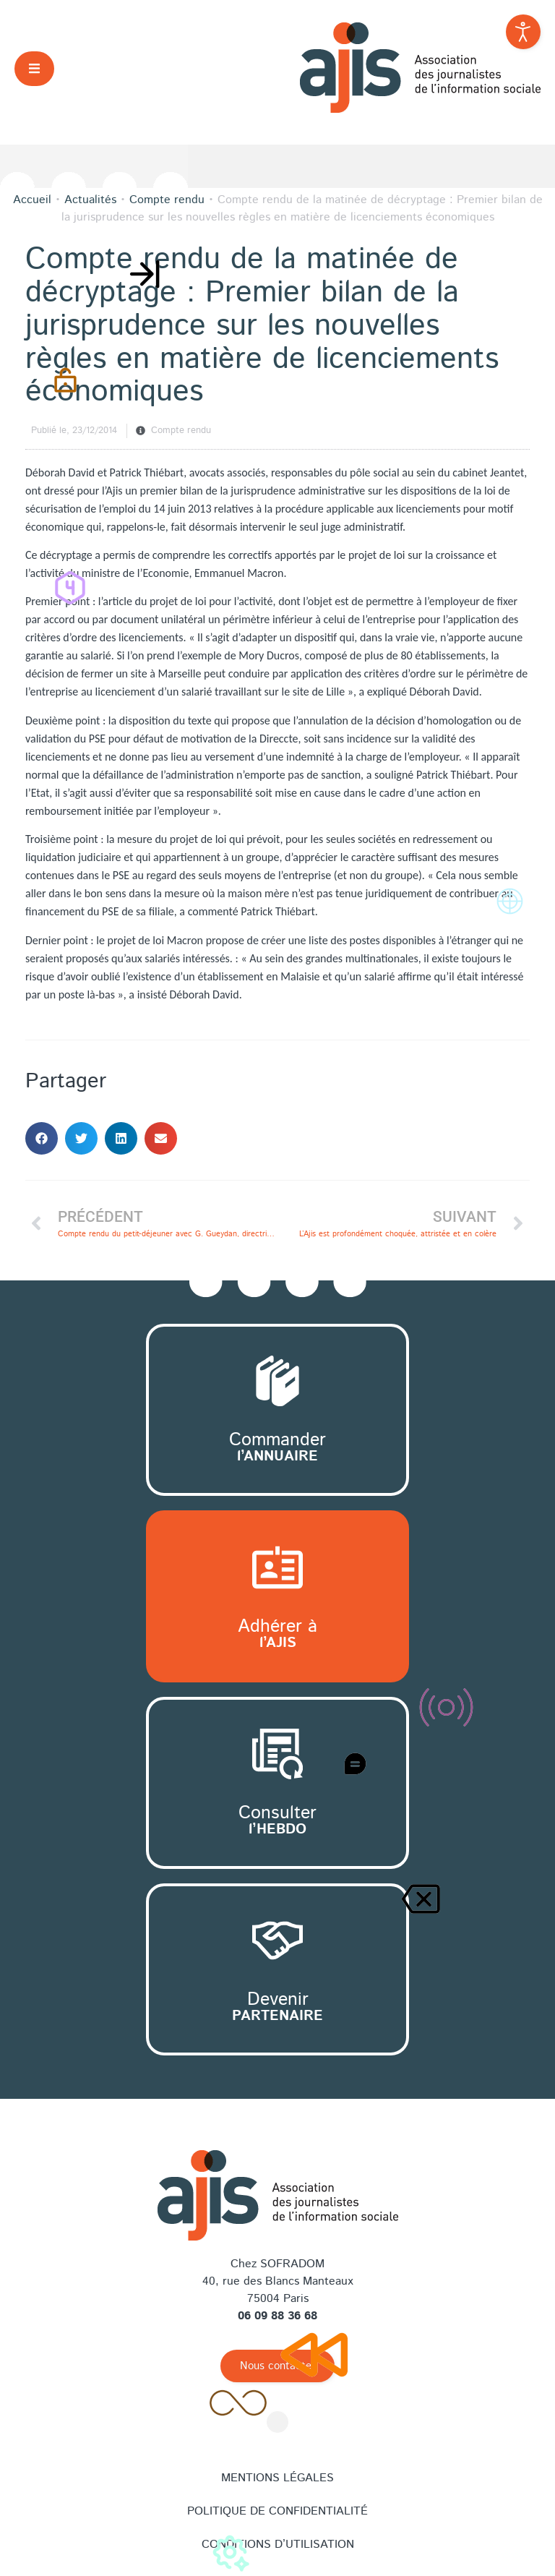  What do you see at coordinates (317, 2355) in the screenshot?
I see `rewind or skip backward in media playback` at bounding box center [317, 2355].